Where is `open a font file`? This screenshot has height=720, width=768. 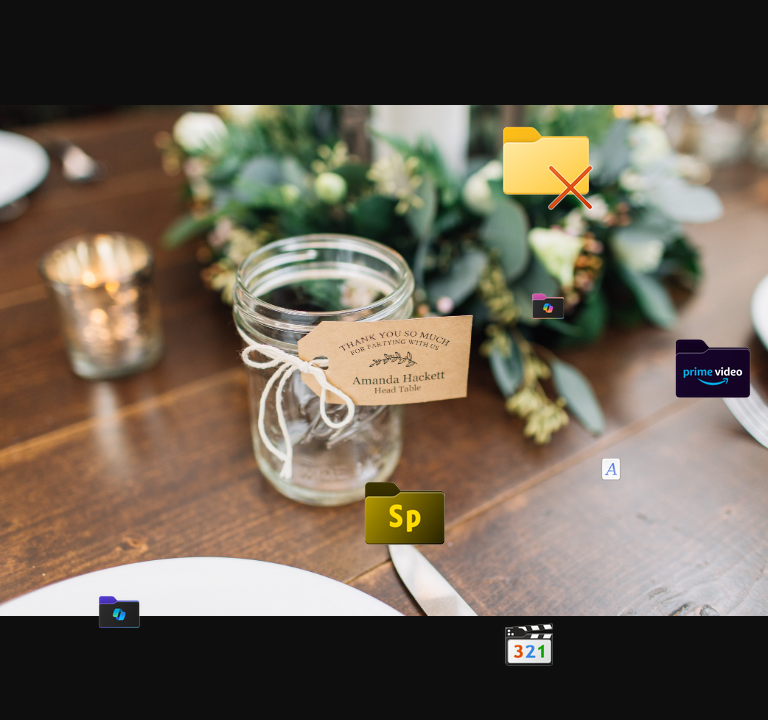
open a font file is located at coordinates (611, 469).